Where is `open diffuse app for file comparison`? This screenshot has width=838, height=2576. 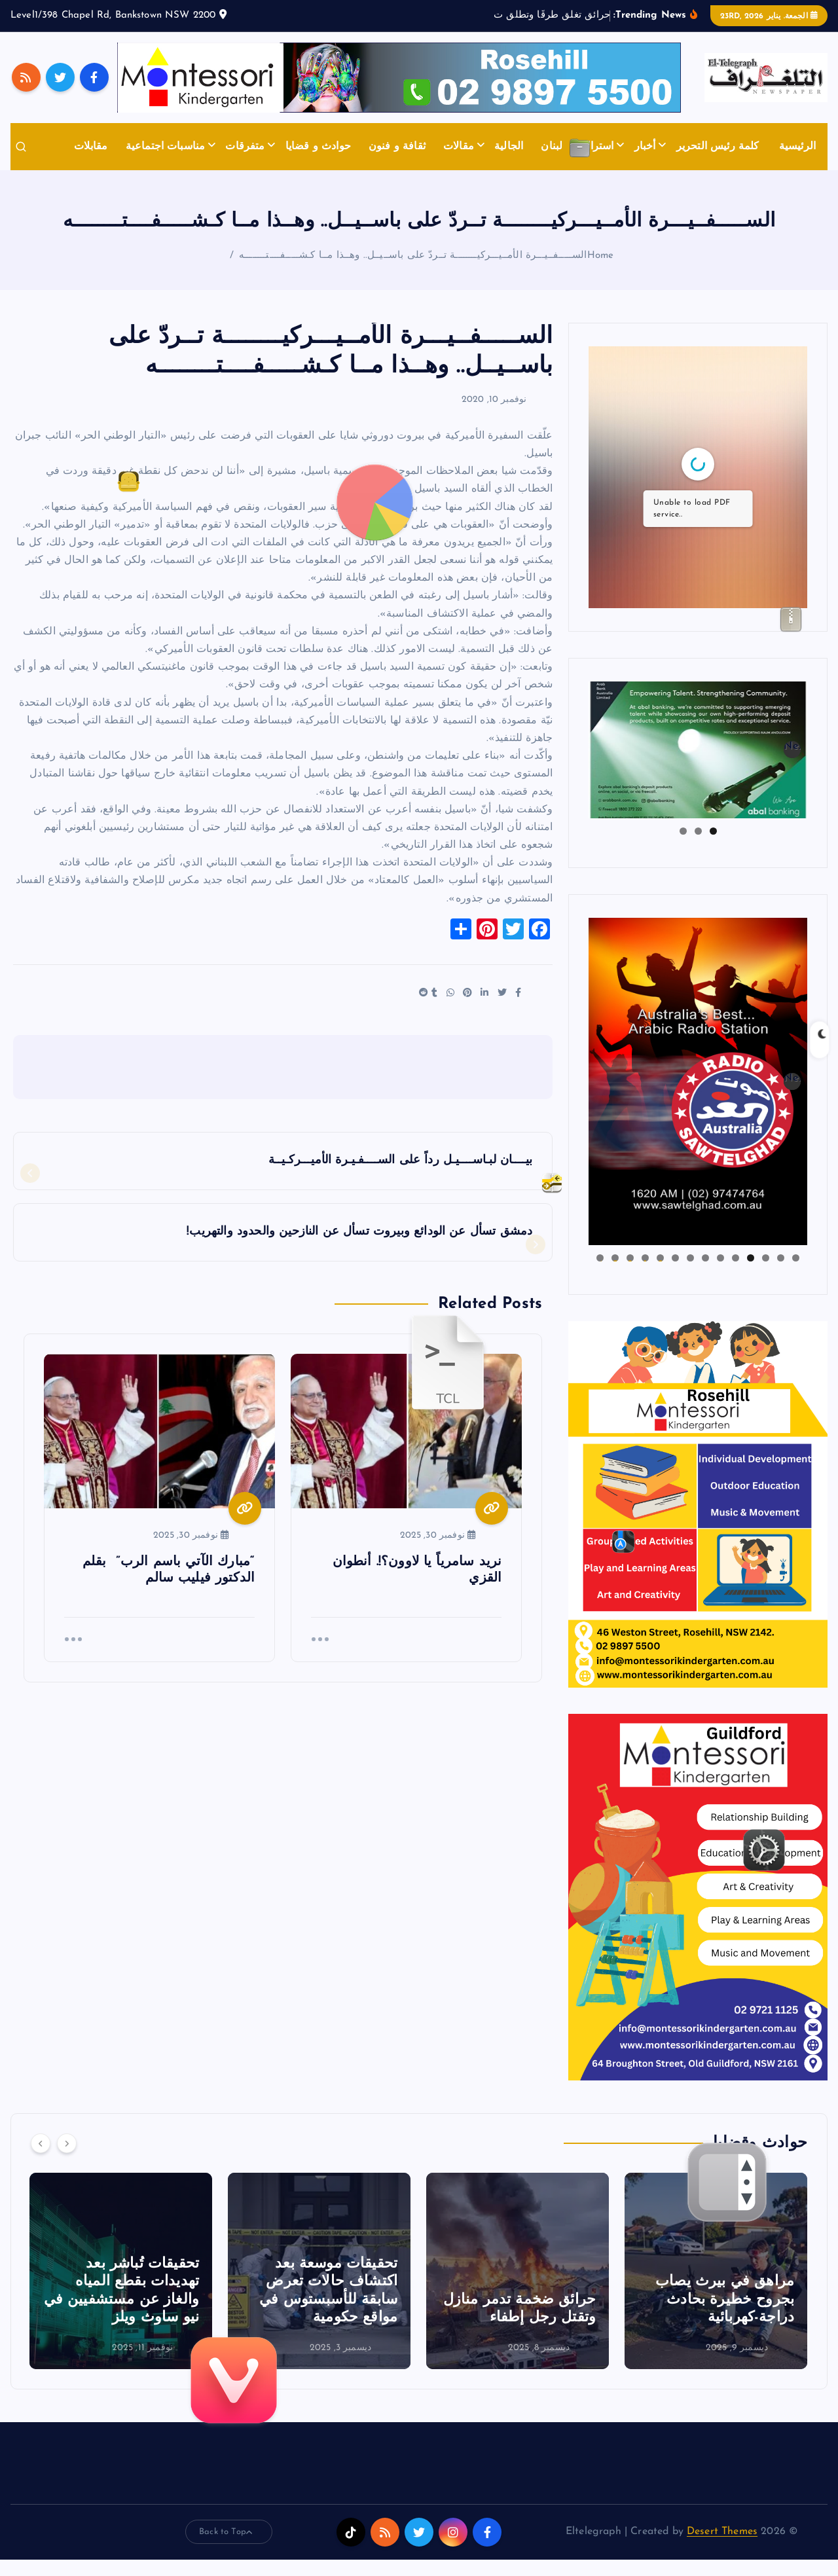 open diffuse app for file comparison is located at coordinates (552, 1183).